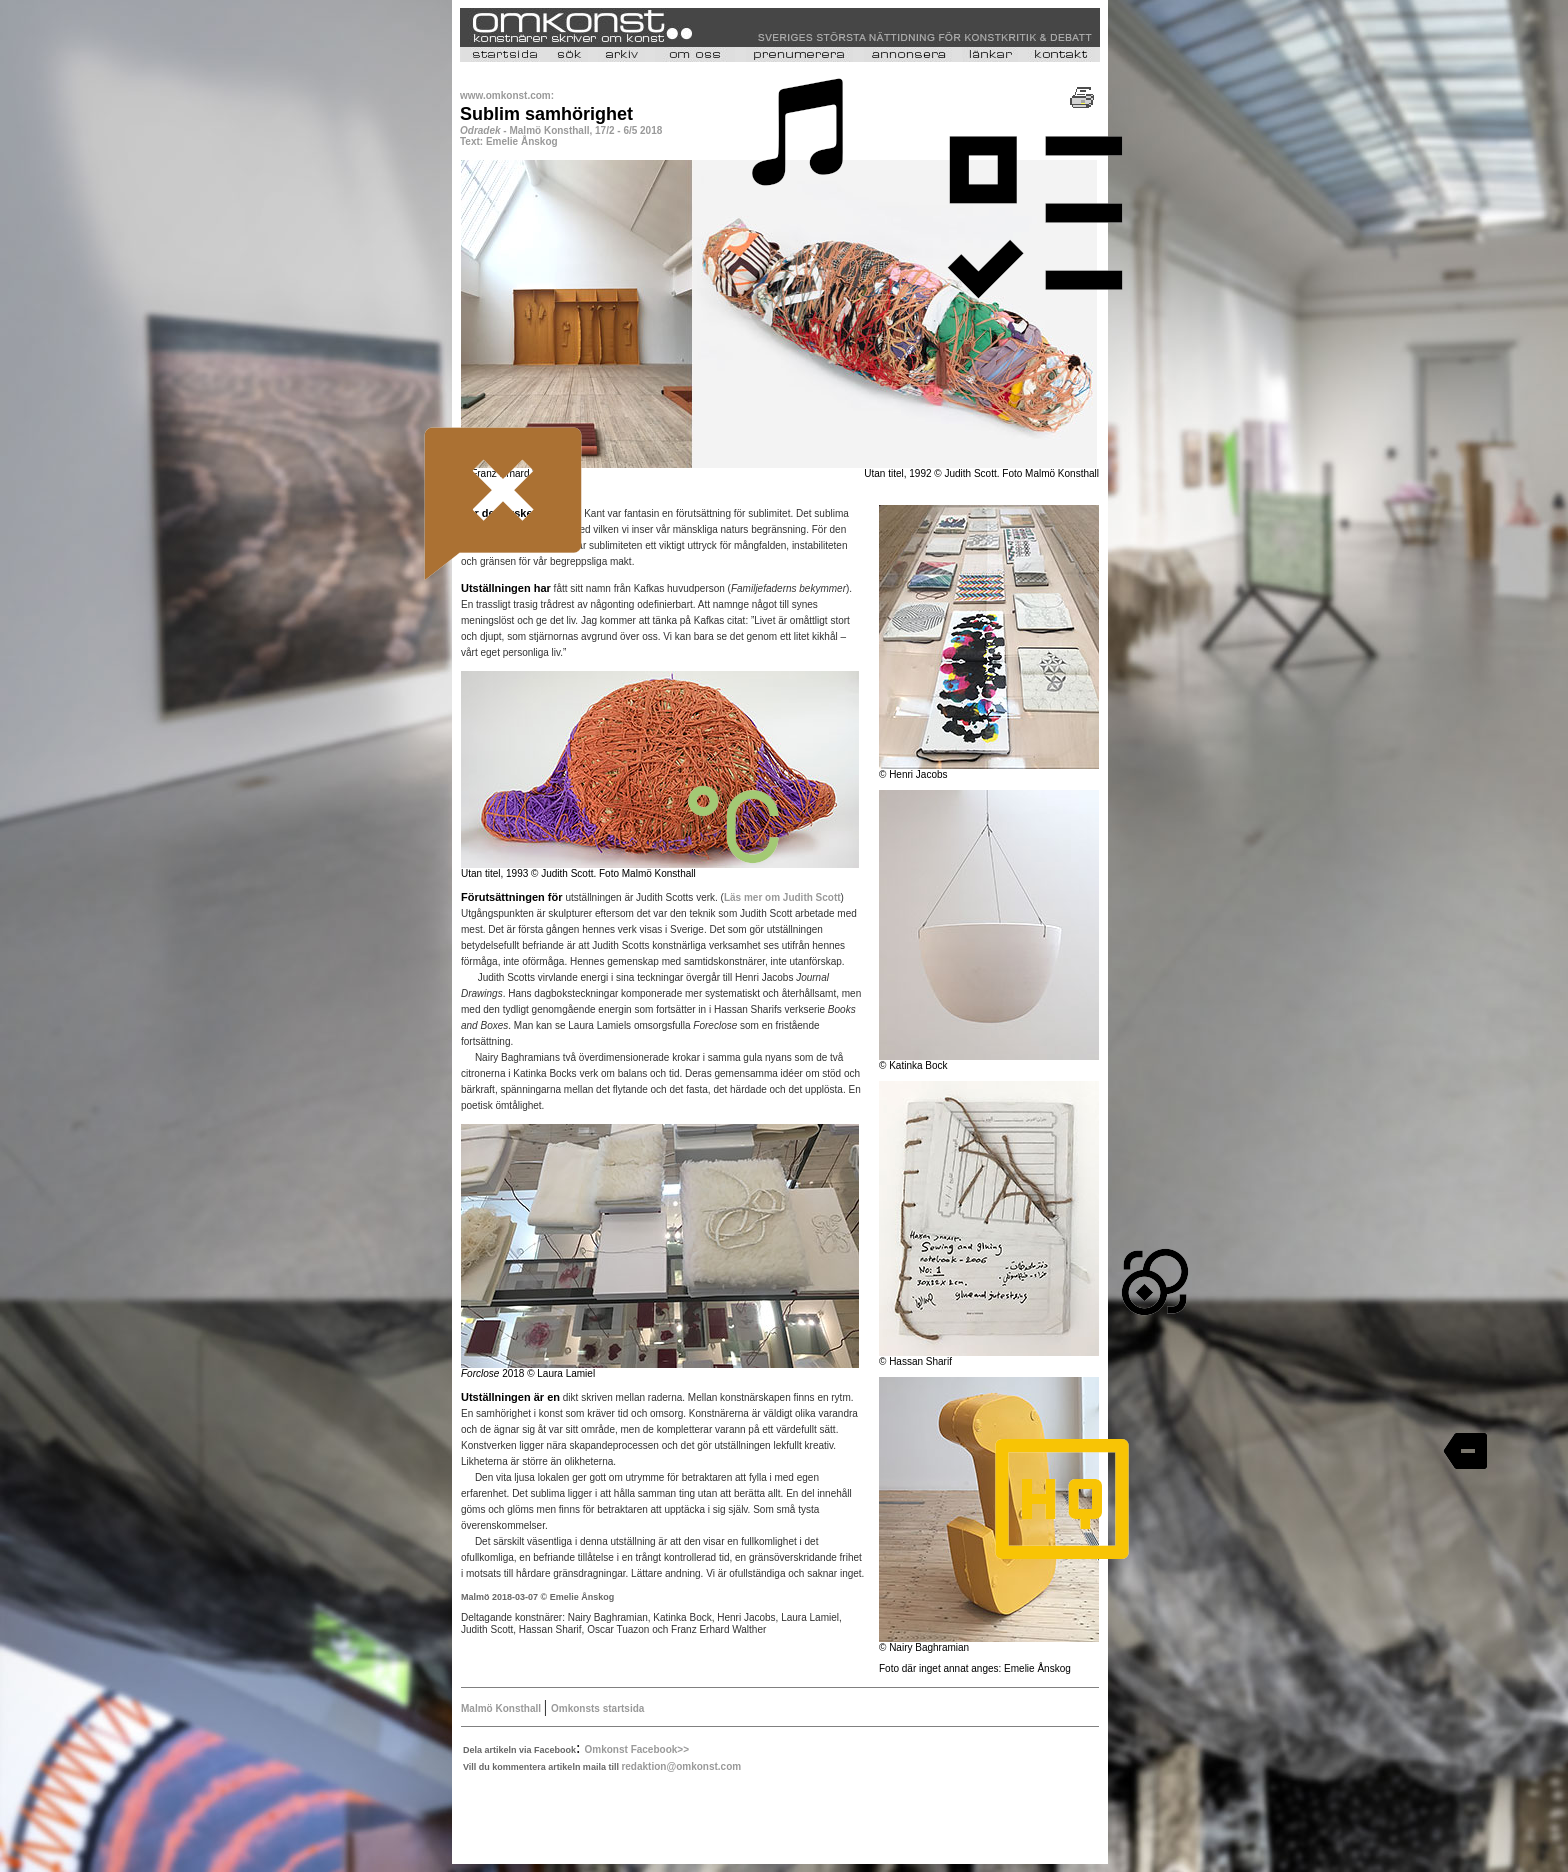 This screenshot has width=1568, height=1872. What do you see at coordinates (735, 824) in the screenshot?
I see `indicates temperature displayed in celsius` at bounding box center [735, 824].